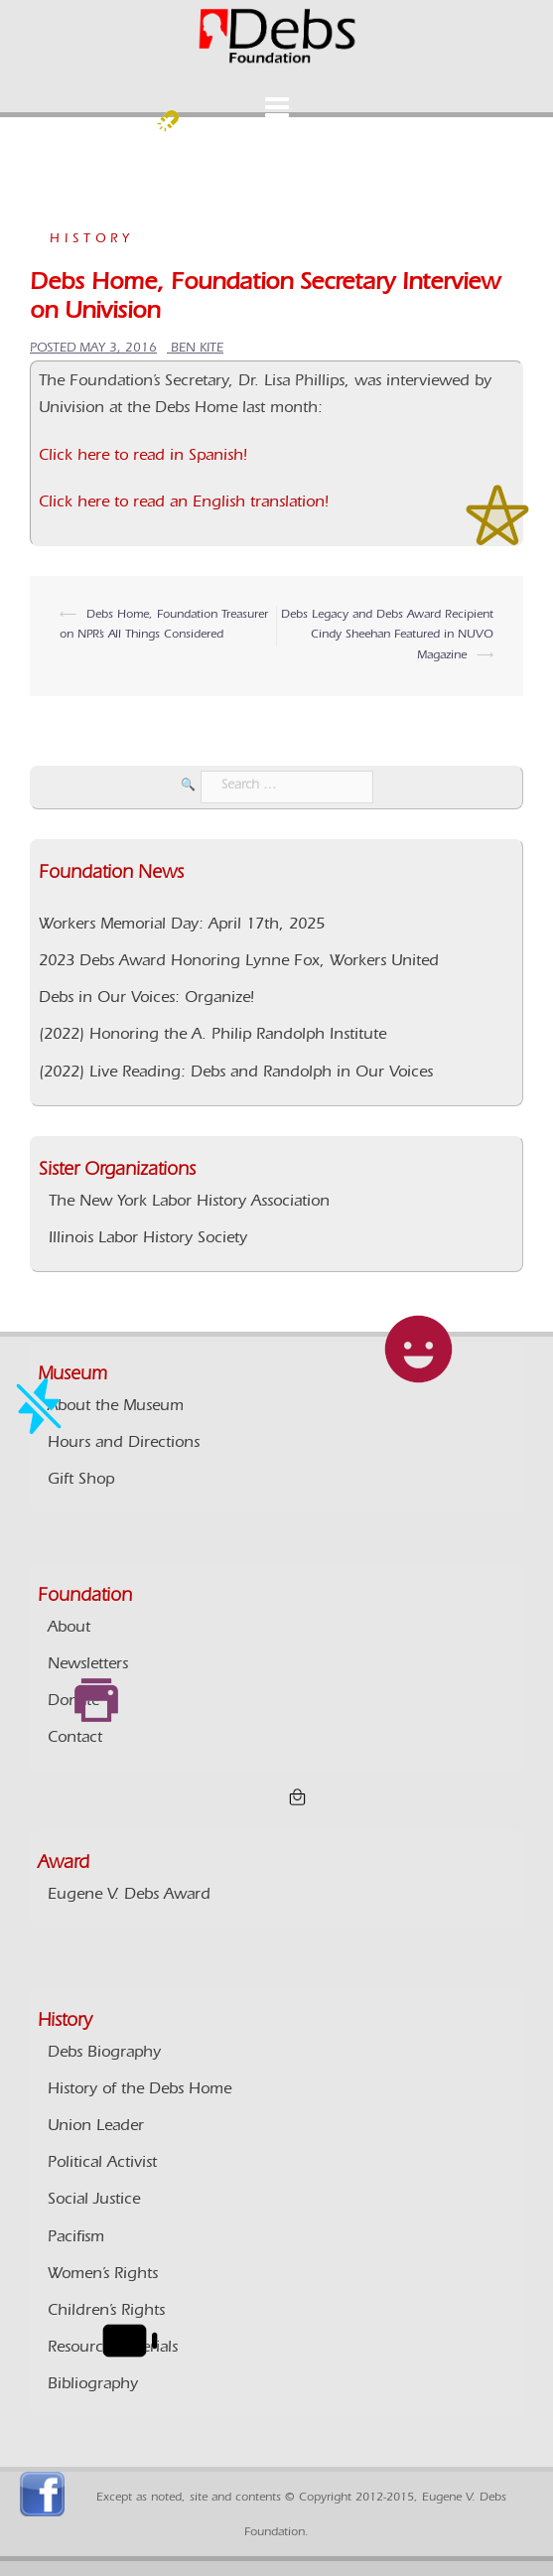 This screenshot has height=2576, width=553. I want to click on rate your experience positively, so click(418, 1349).